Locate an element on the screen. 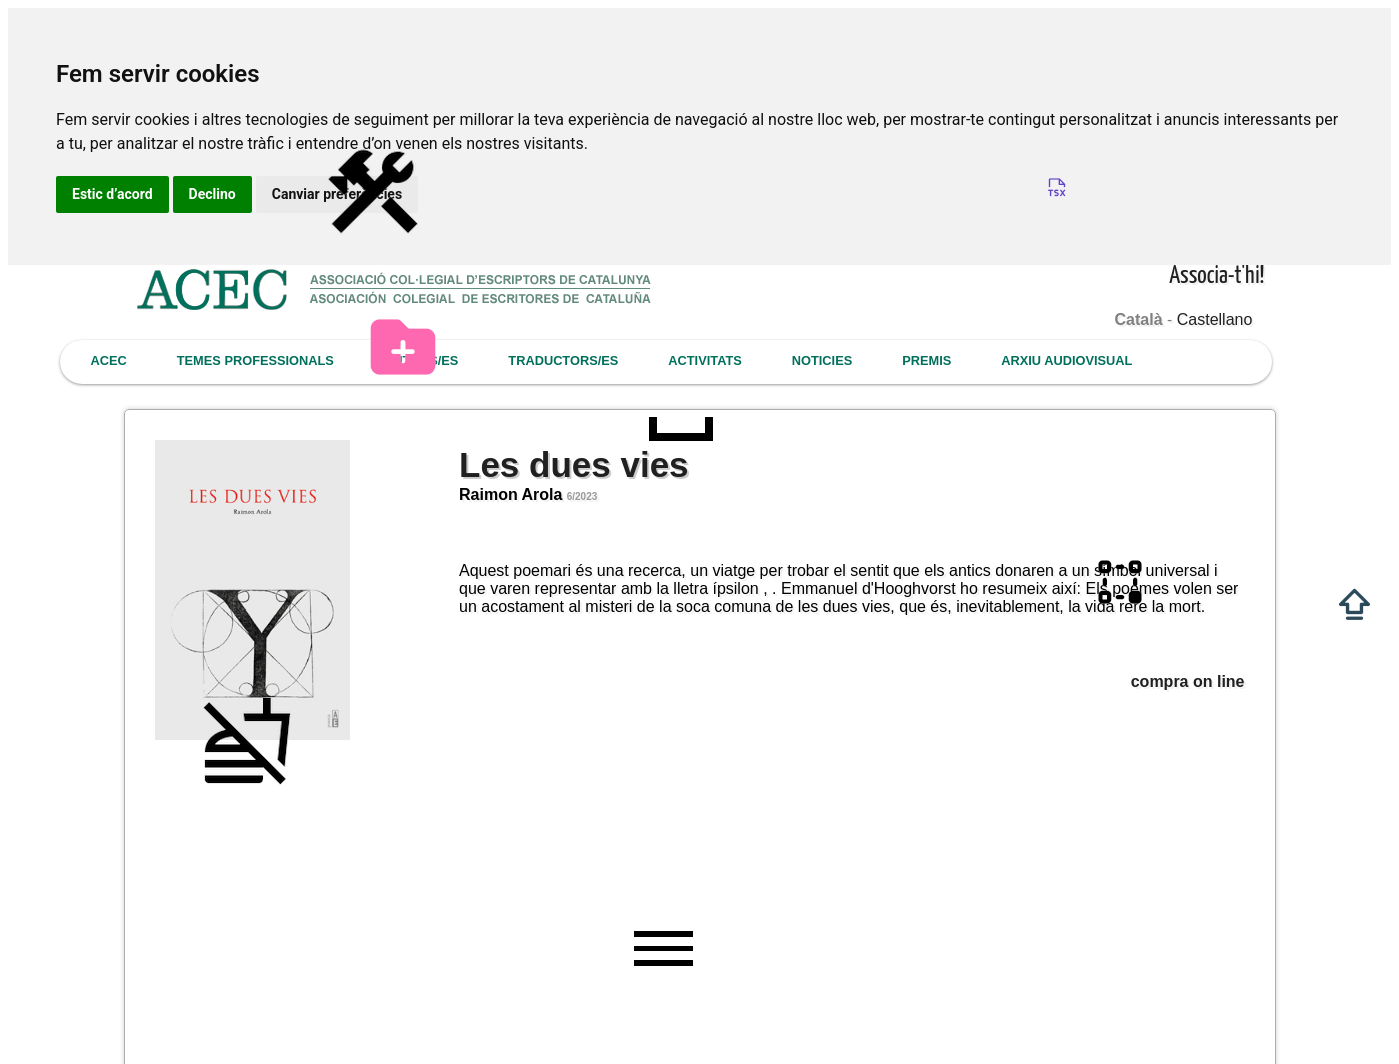 The image size is (1399, 1064). open a TypeScript JSX file is located at coordinates (1057, 188).